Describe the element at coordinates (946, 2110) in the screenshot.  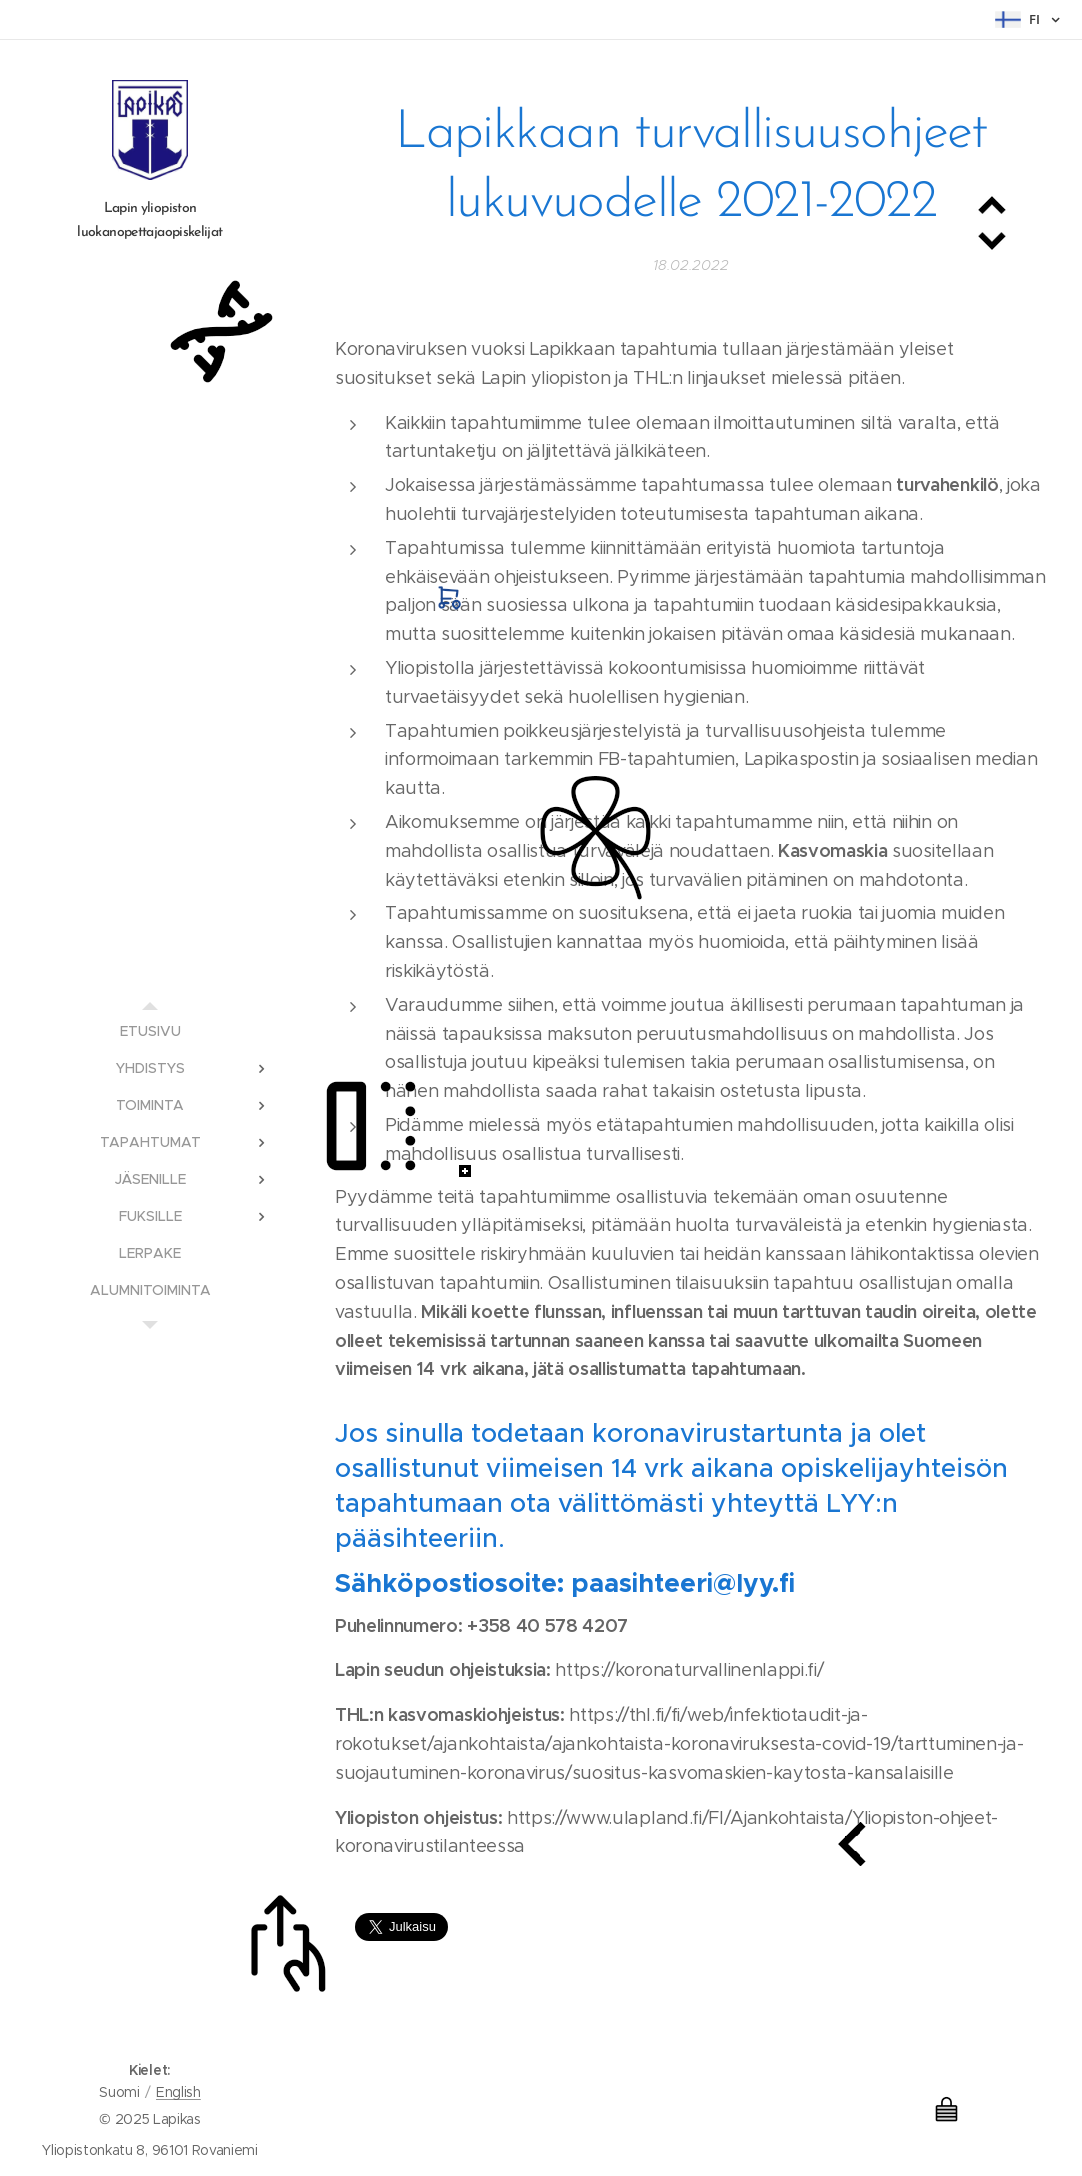
I see `indicates secure or encrypted content` at that location.